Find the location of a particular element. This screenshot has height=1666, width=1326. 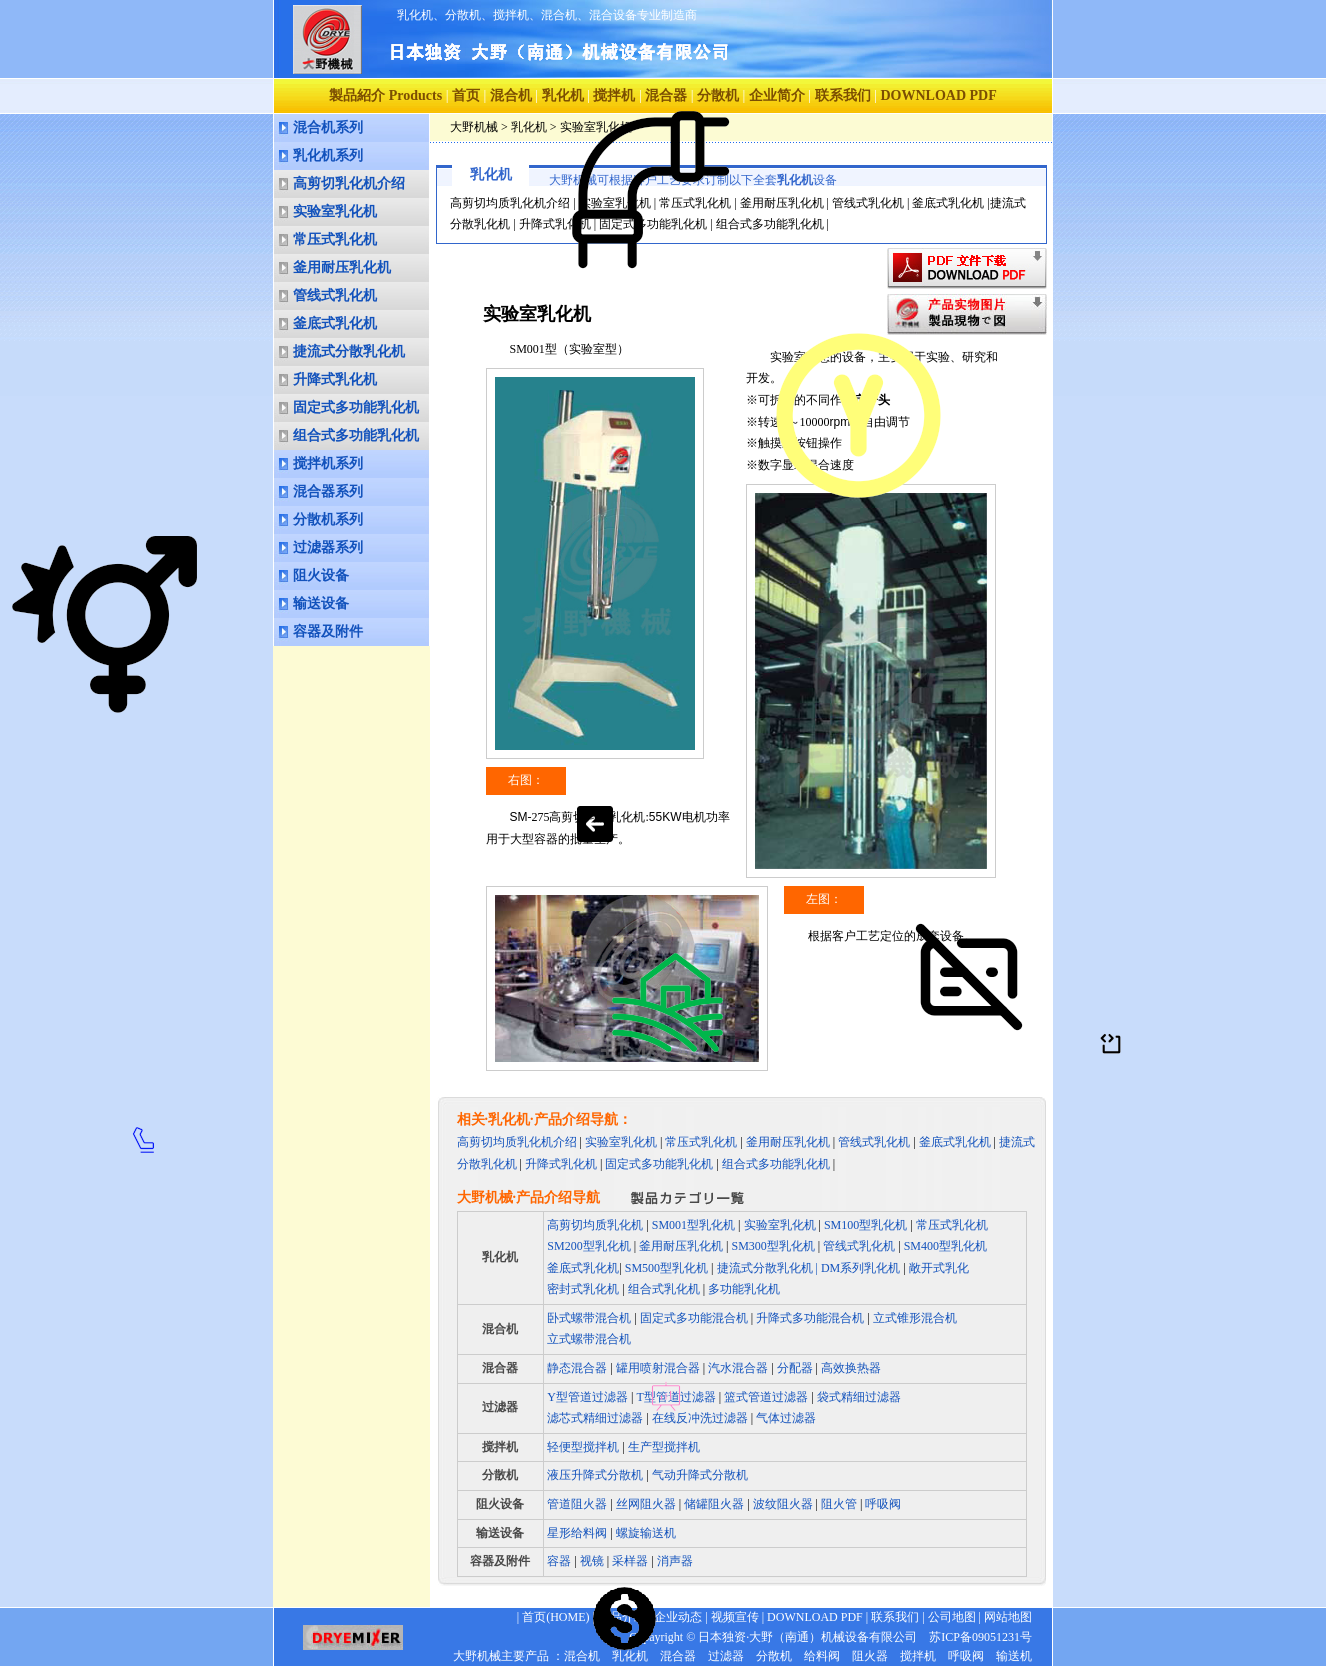

turn off closed captions is located at coordinates (969, 977).